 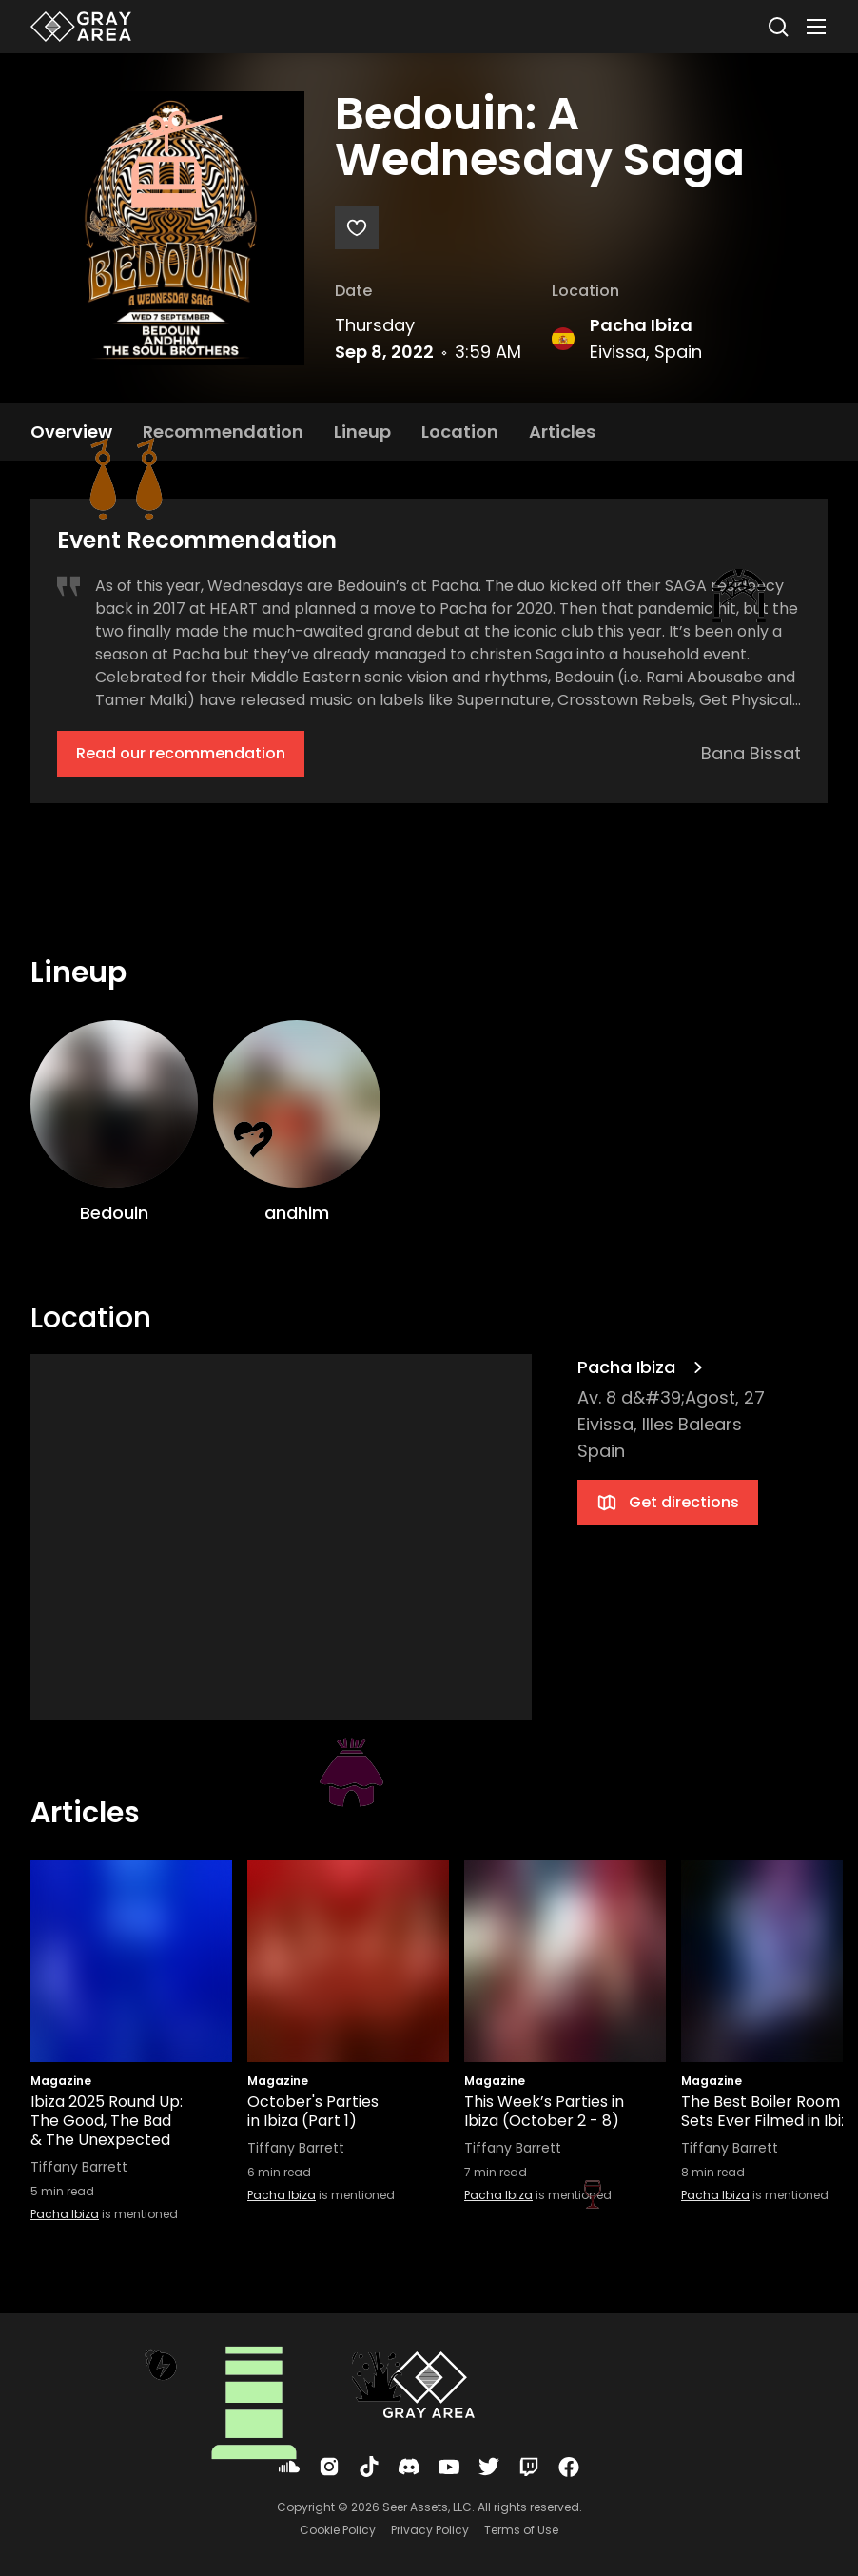 I want to click on indicates volcanic activity or eruption event, so click(x=377, y=2377).